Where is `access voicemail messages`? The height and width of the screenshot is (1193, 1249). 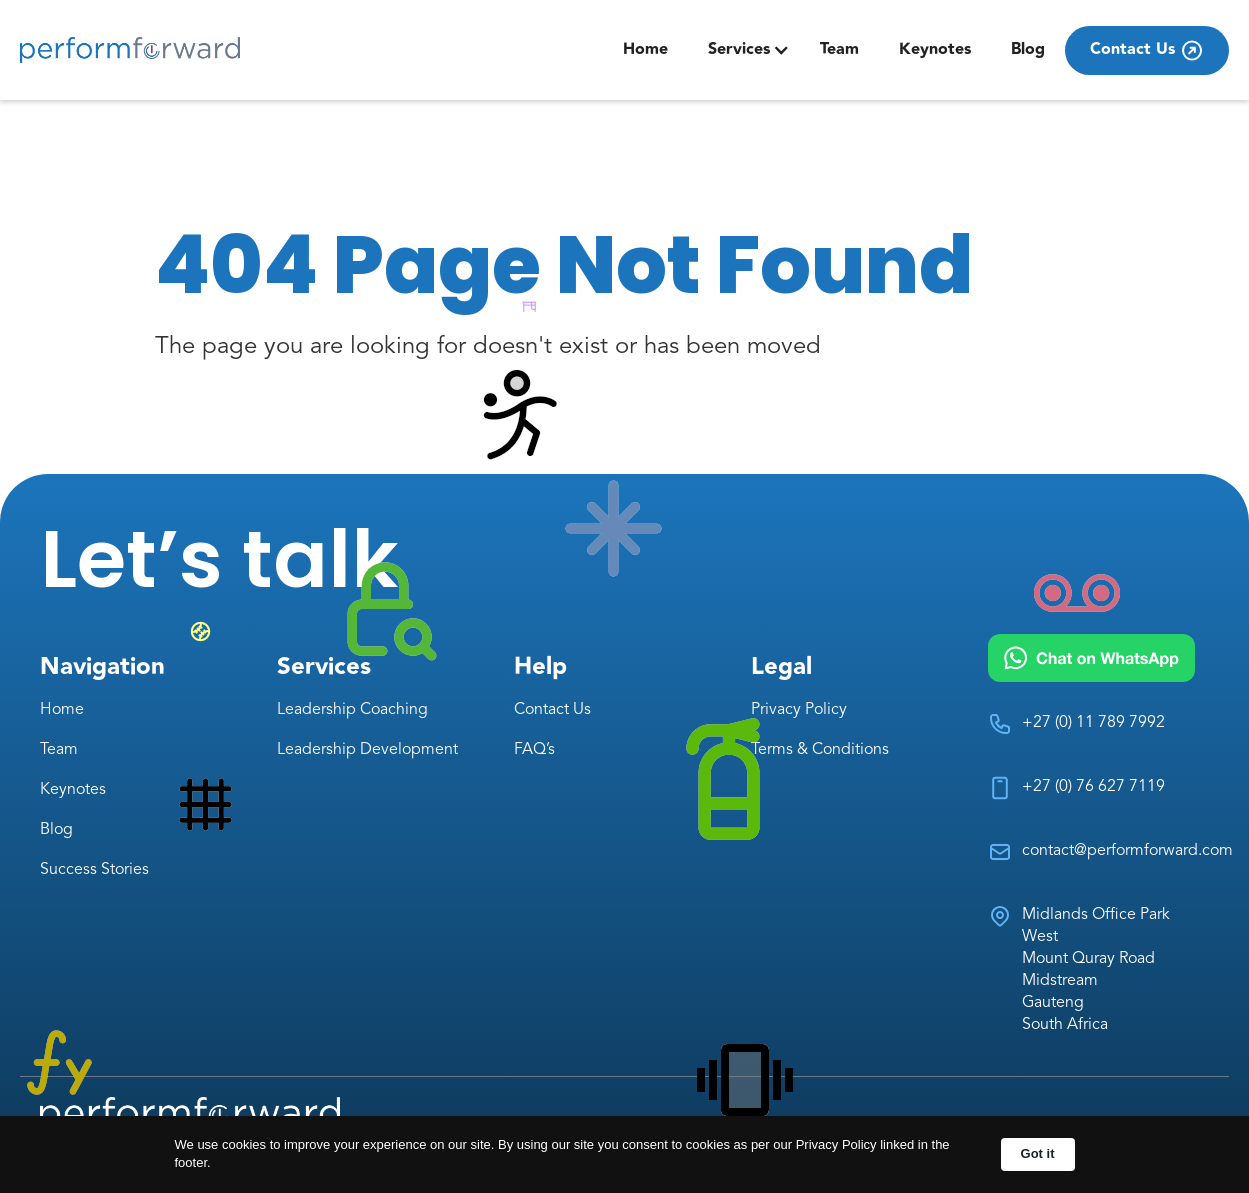 access voicemail messages is located at coordinates (1077, 593).